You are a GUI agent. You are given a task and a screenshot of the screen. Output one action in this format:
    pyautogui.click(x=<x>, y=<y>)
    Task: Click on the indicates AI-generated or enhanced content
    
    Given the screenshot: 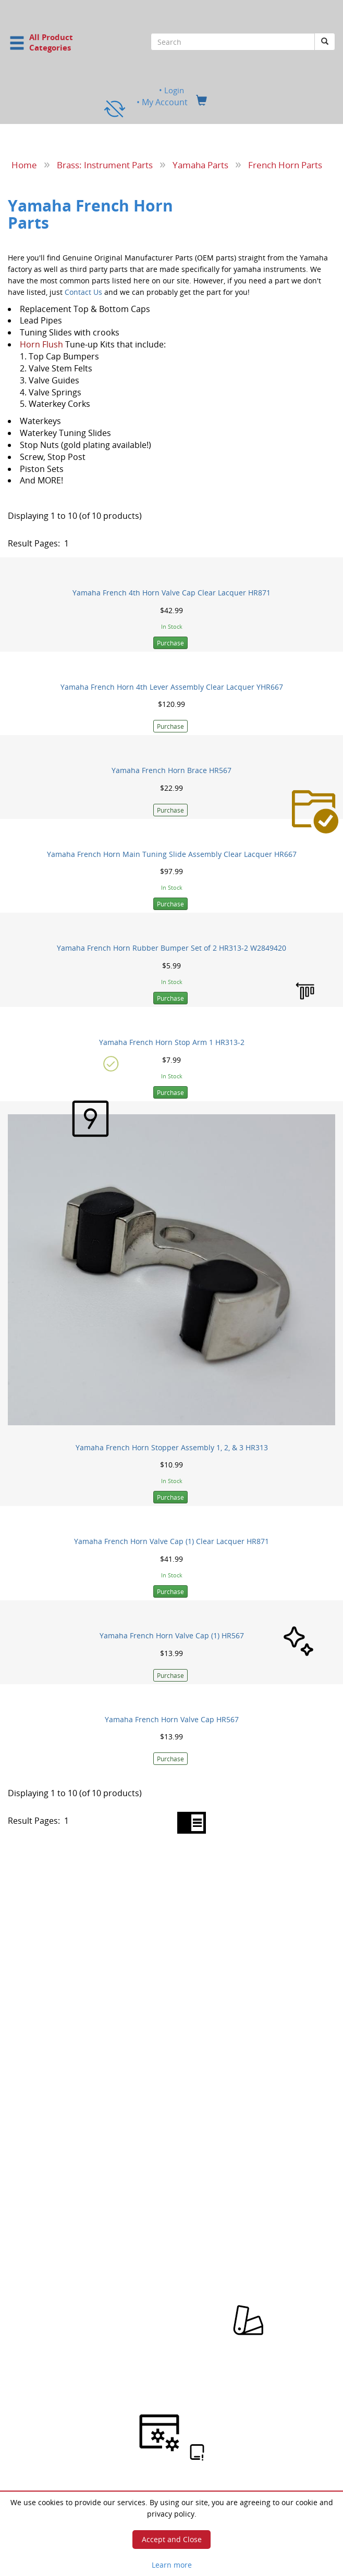 What is the action you would take?
    pyautogui.click(x=298, y=1641)
    